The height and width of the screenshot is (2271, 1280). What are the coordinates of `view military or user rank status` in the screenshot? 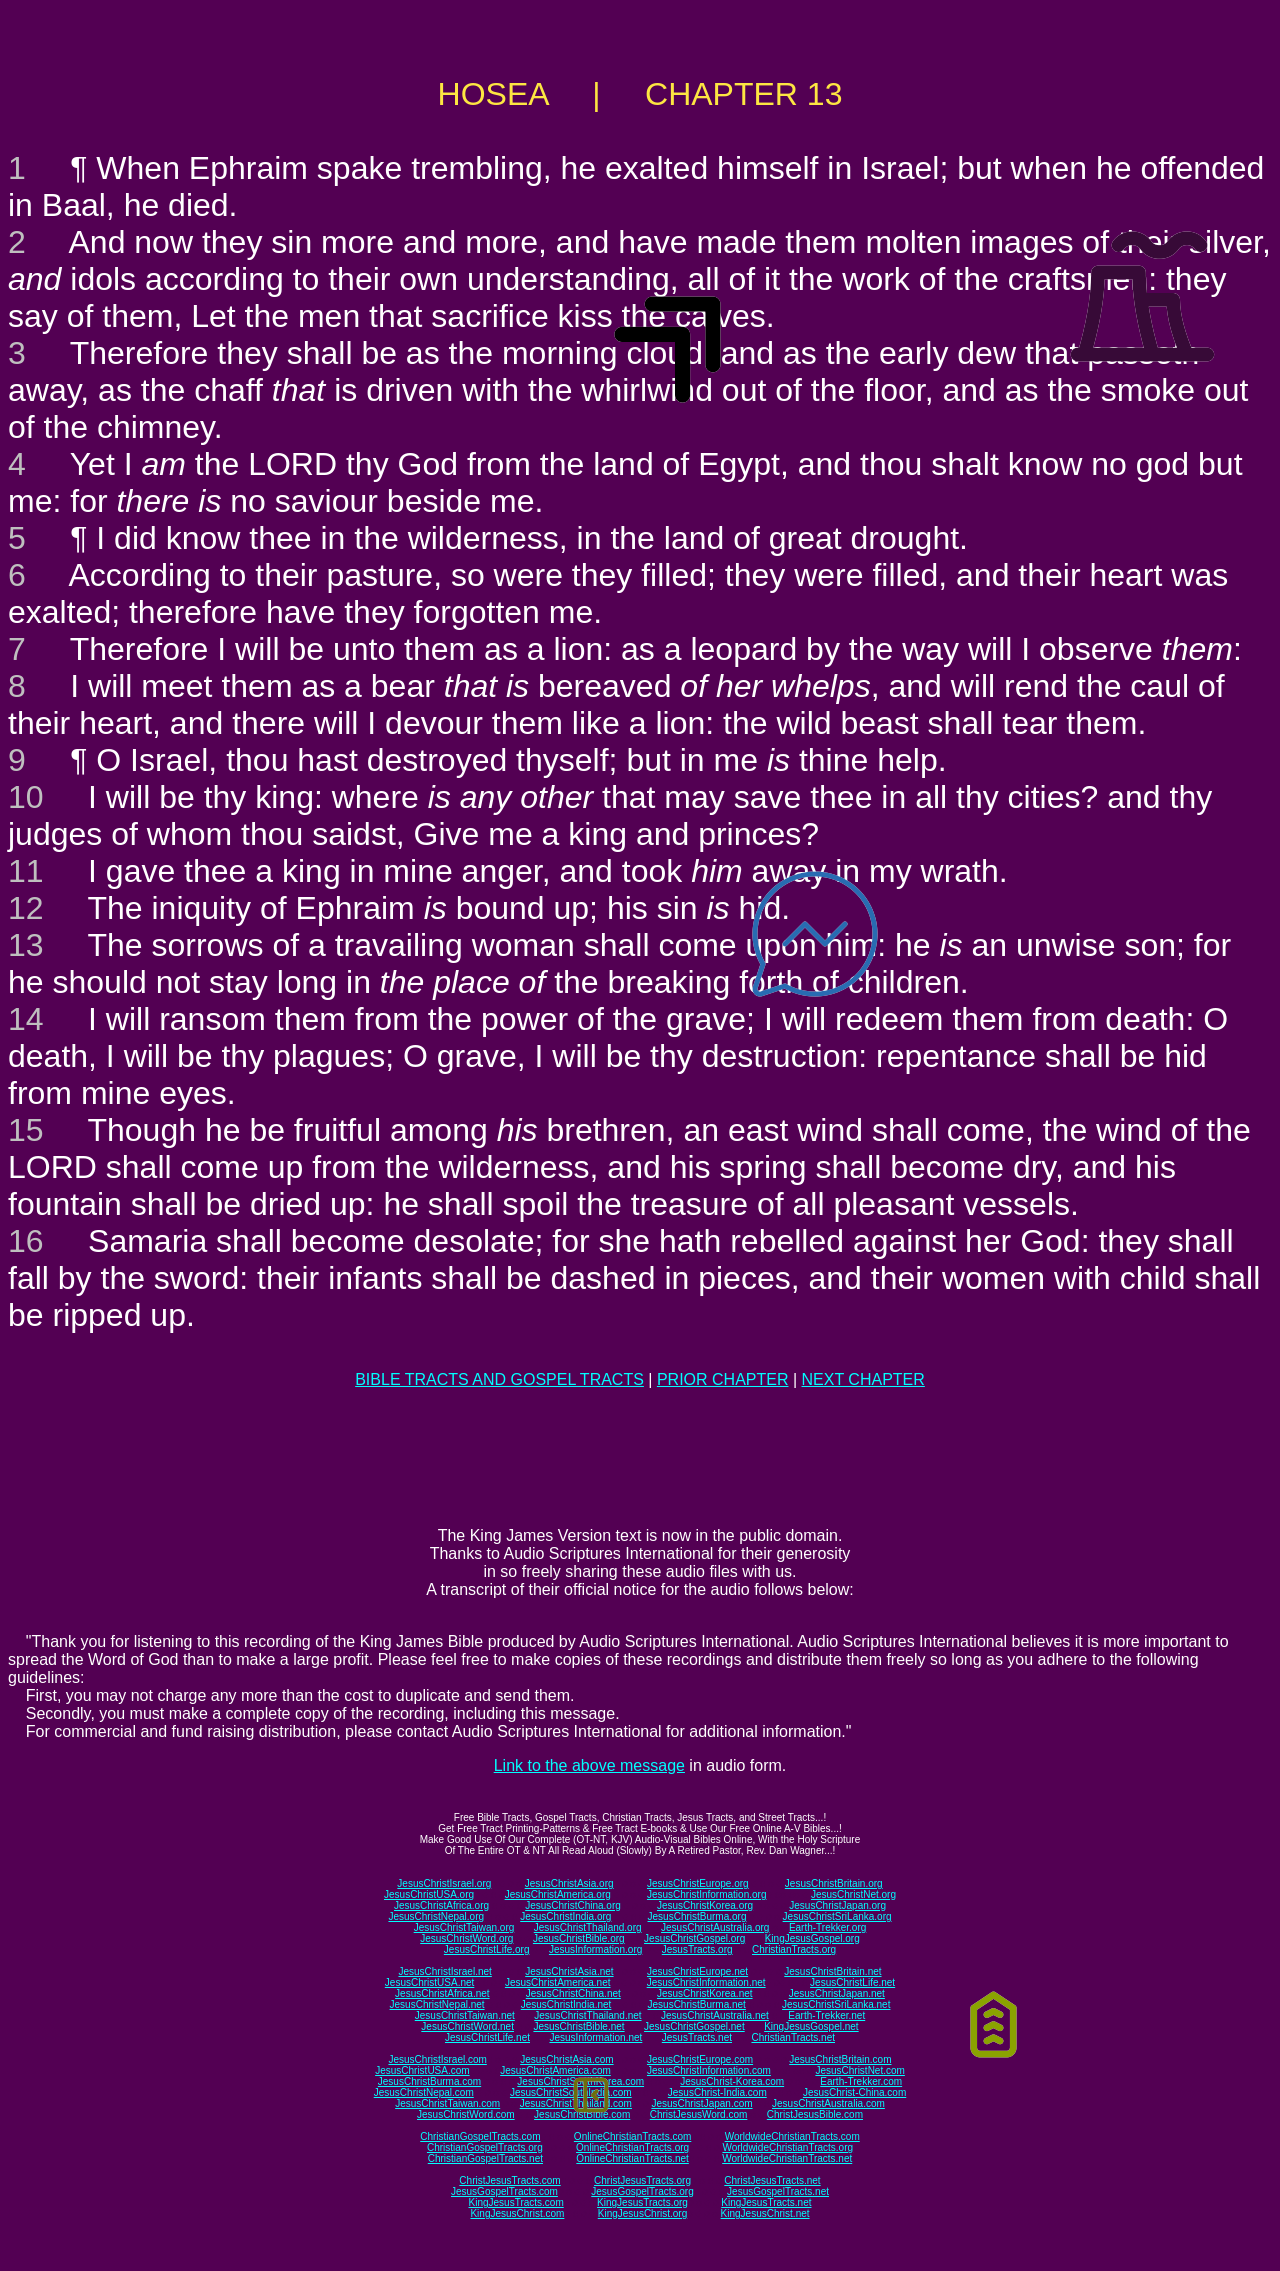 It's located at (993, 2024).